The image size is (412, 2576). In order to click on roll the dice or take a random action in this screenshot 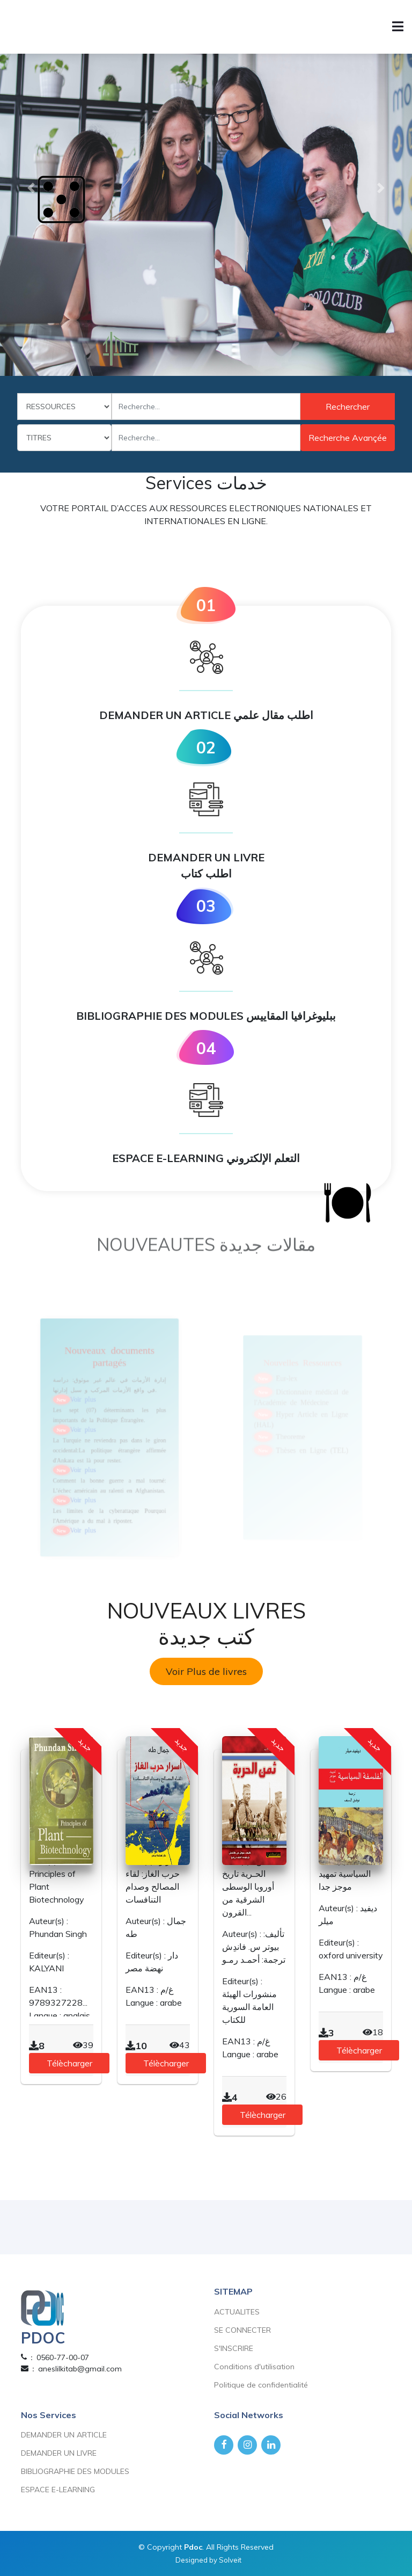, I will do `click(61, 199)`.